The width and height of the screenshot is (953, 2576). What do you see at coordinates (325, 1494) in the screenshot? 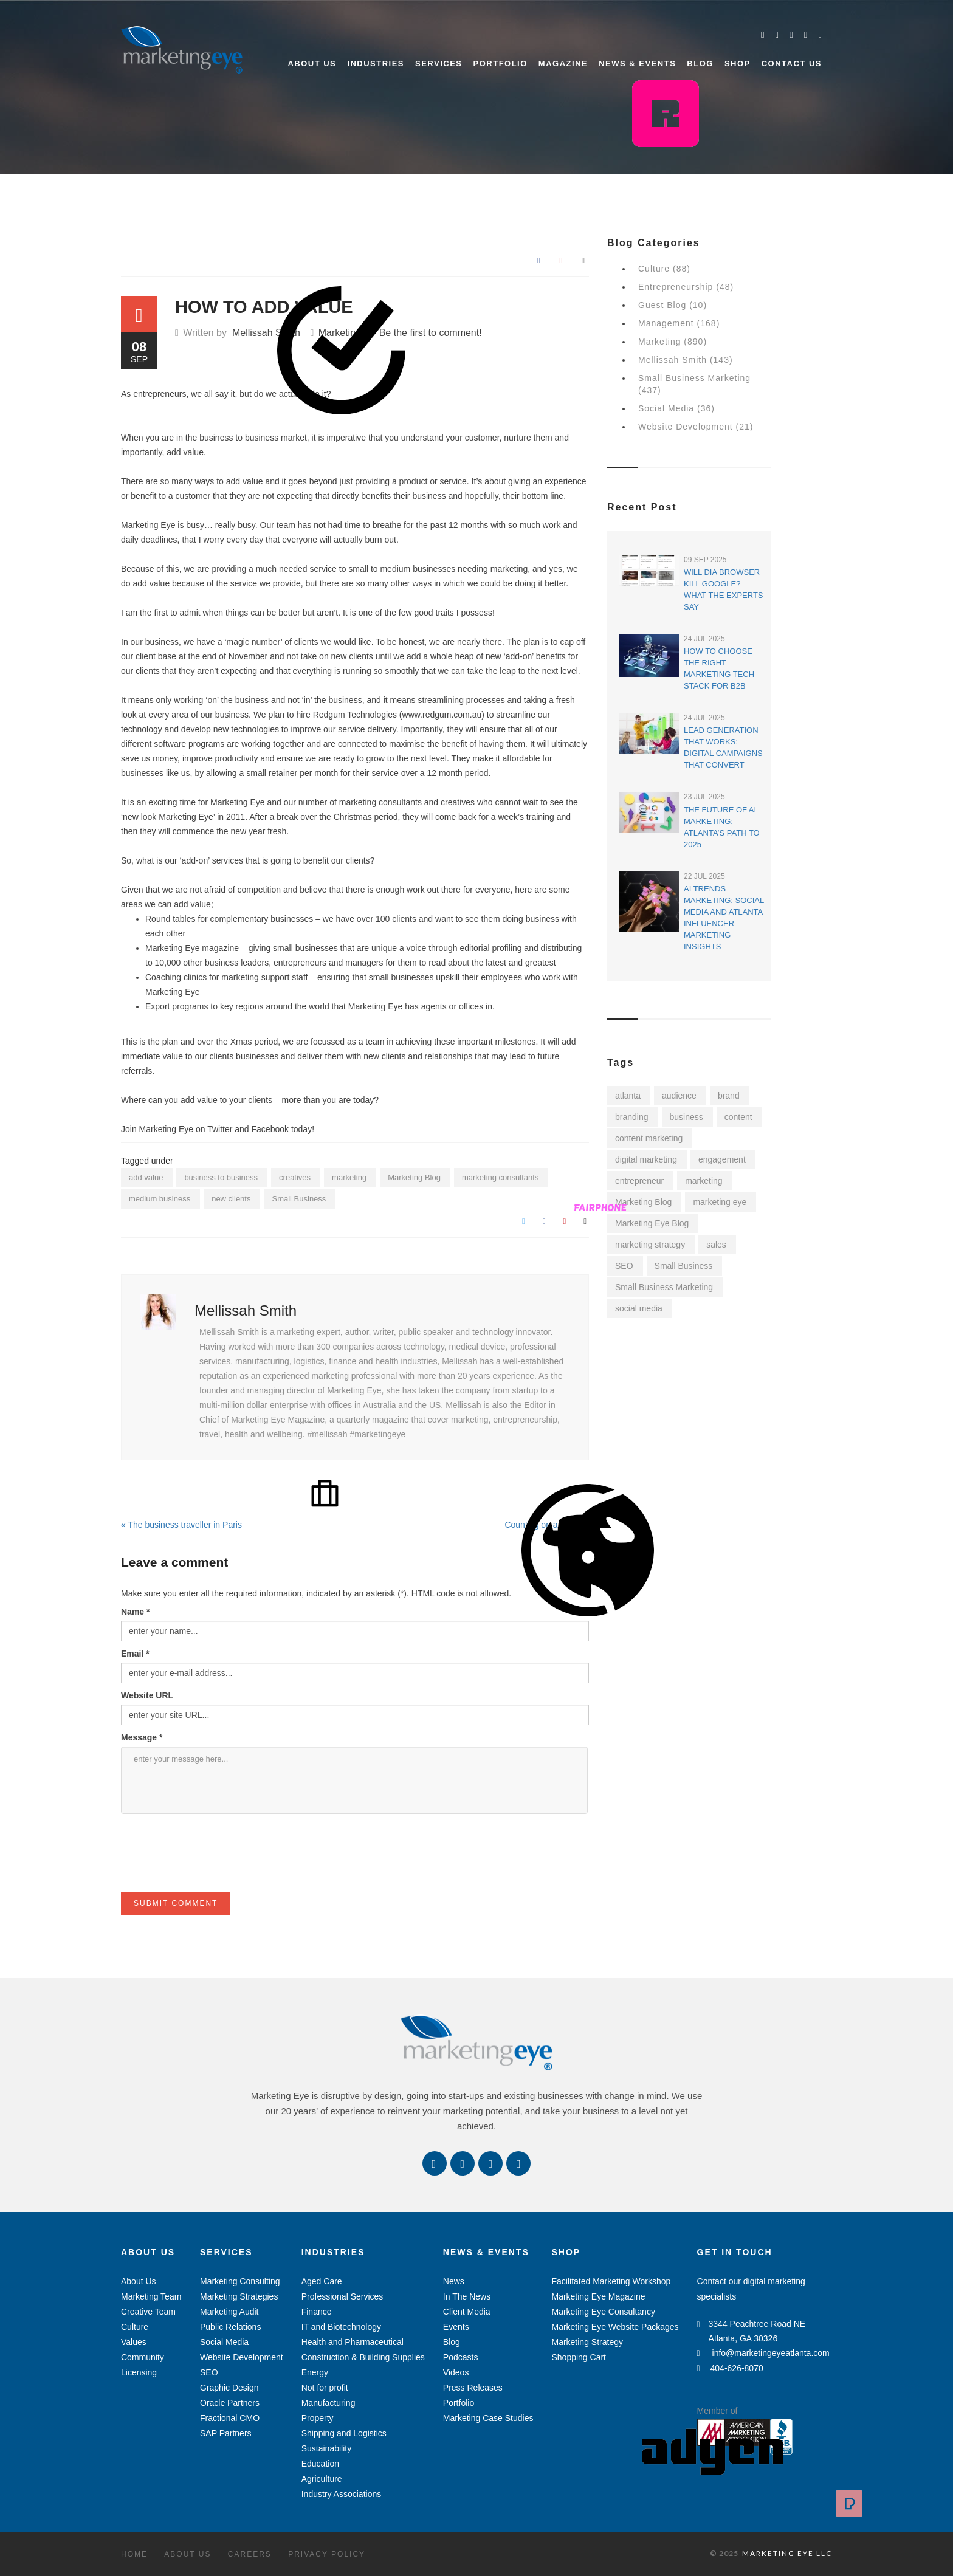
I see `access work or business documents` at bounding box center [325, 1494].